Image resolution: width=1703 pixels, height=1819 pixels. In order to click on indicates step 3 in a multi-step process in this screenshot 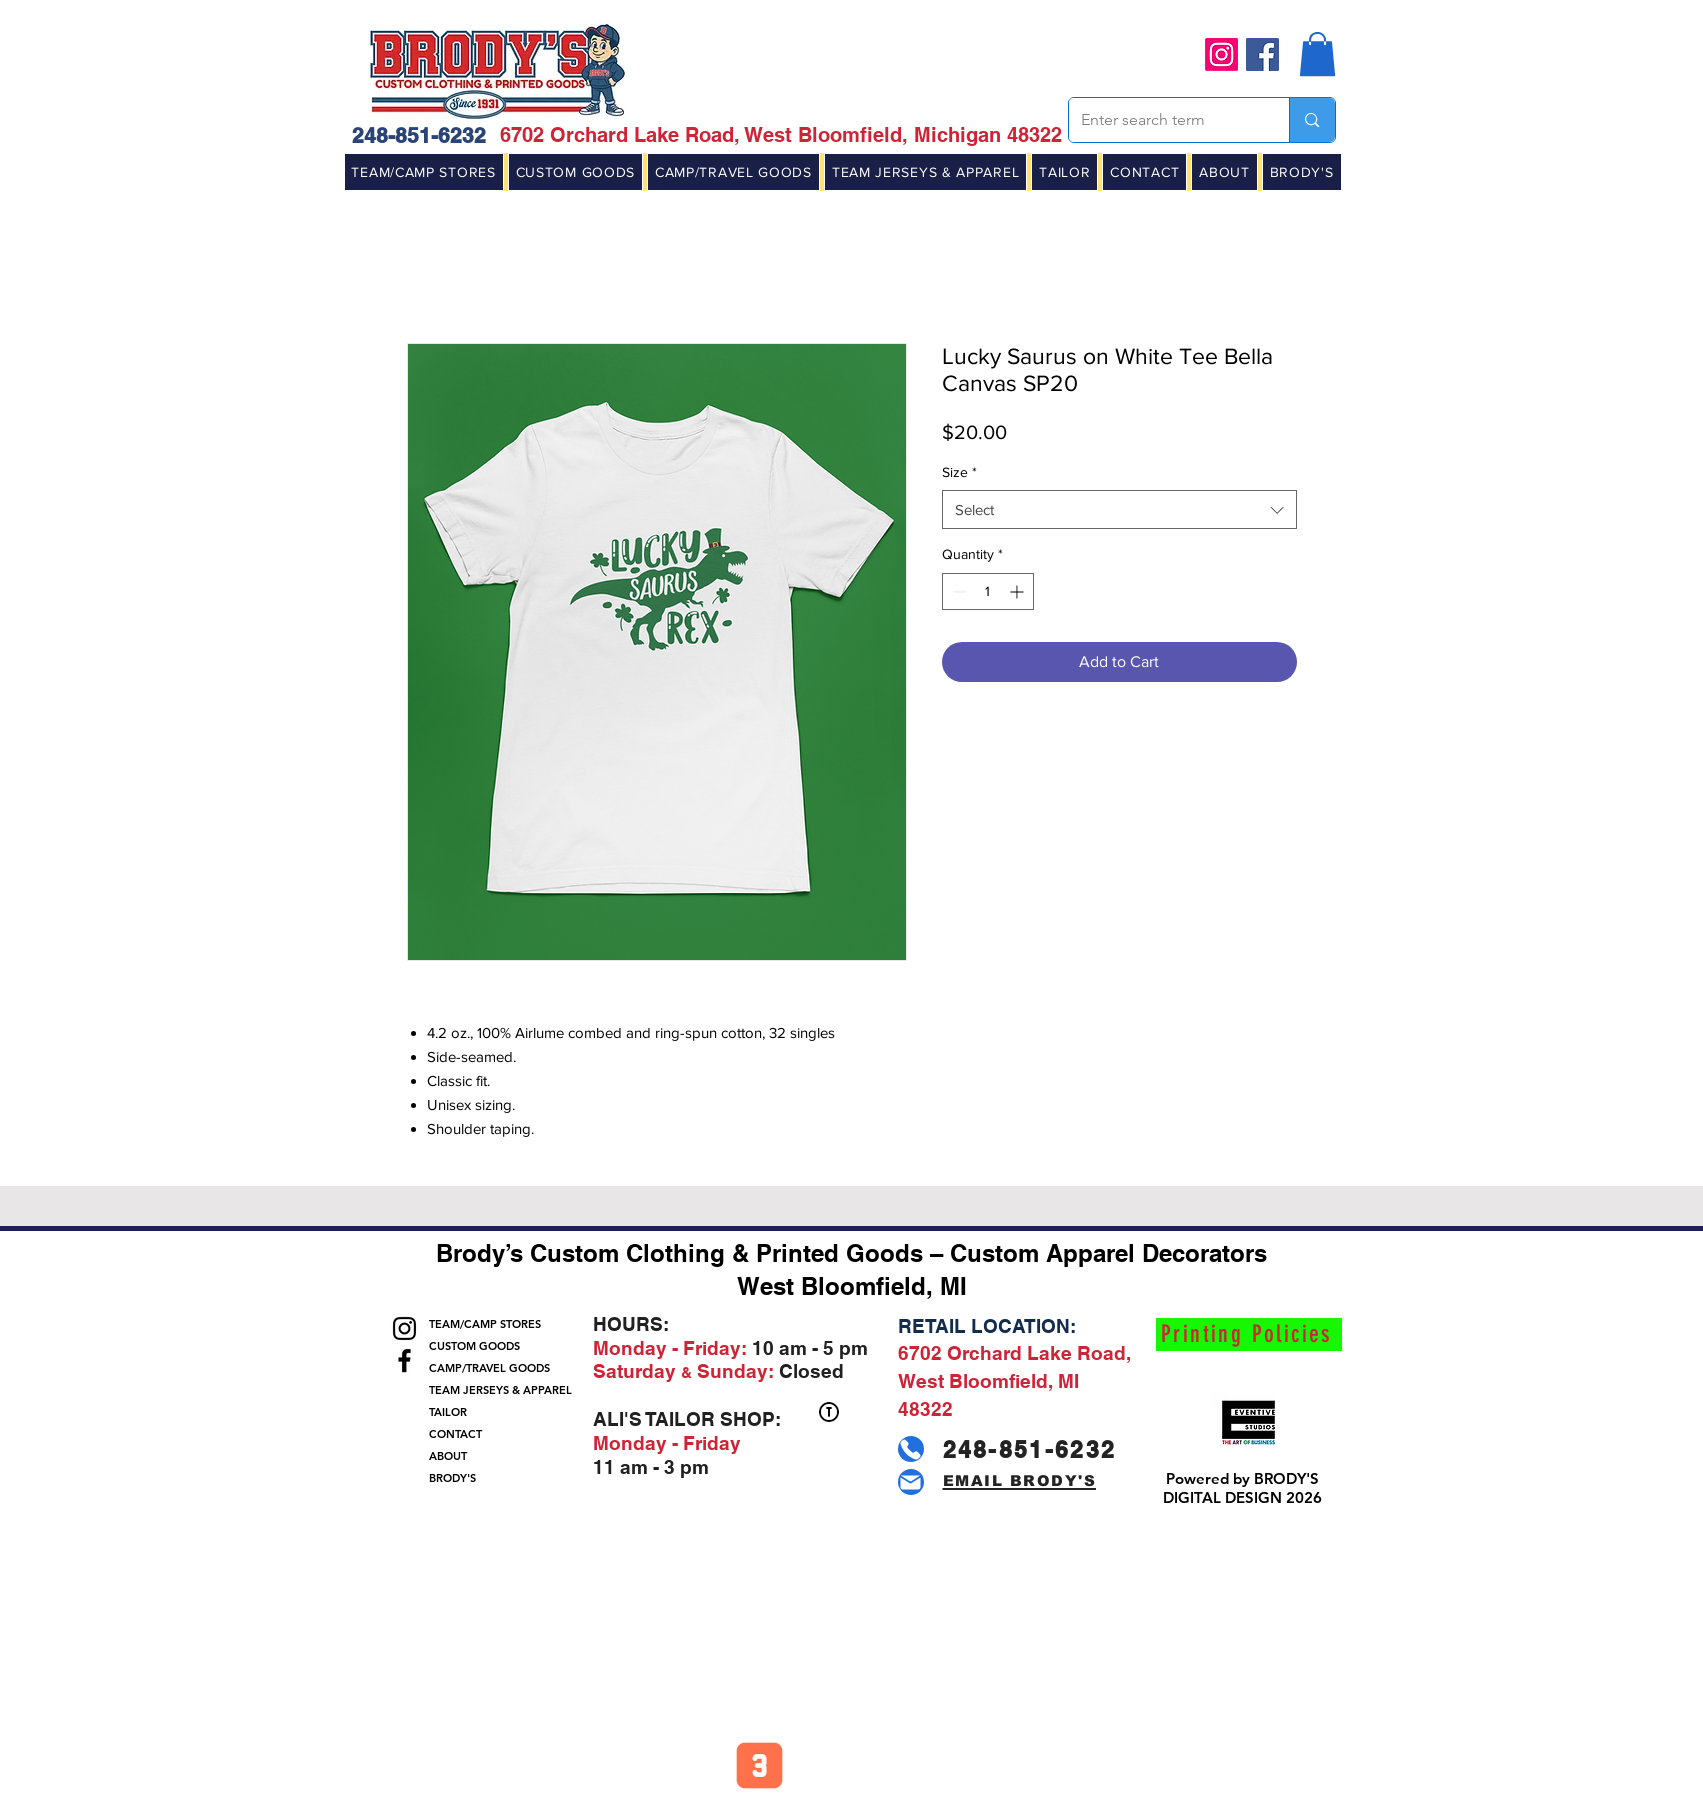, I will do `click(759, 1765)`.